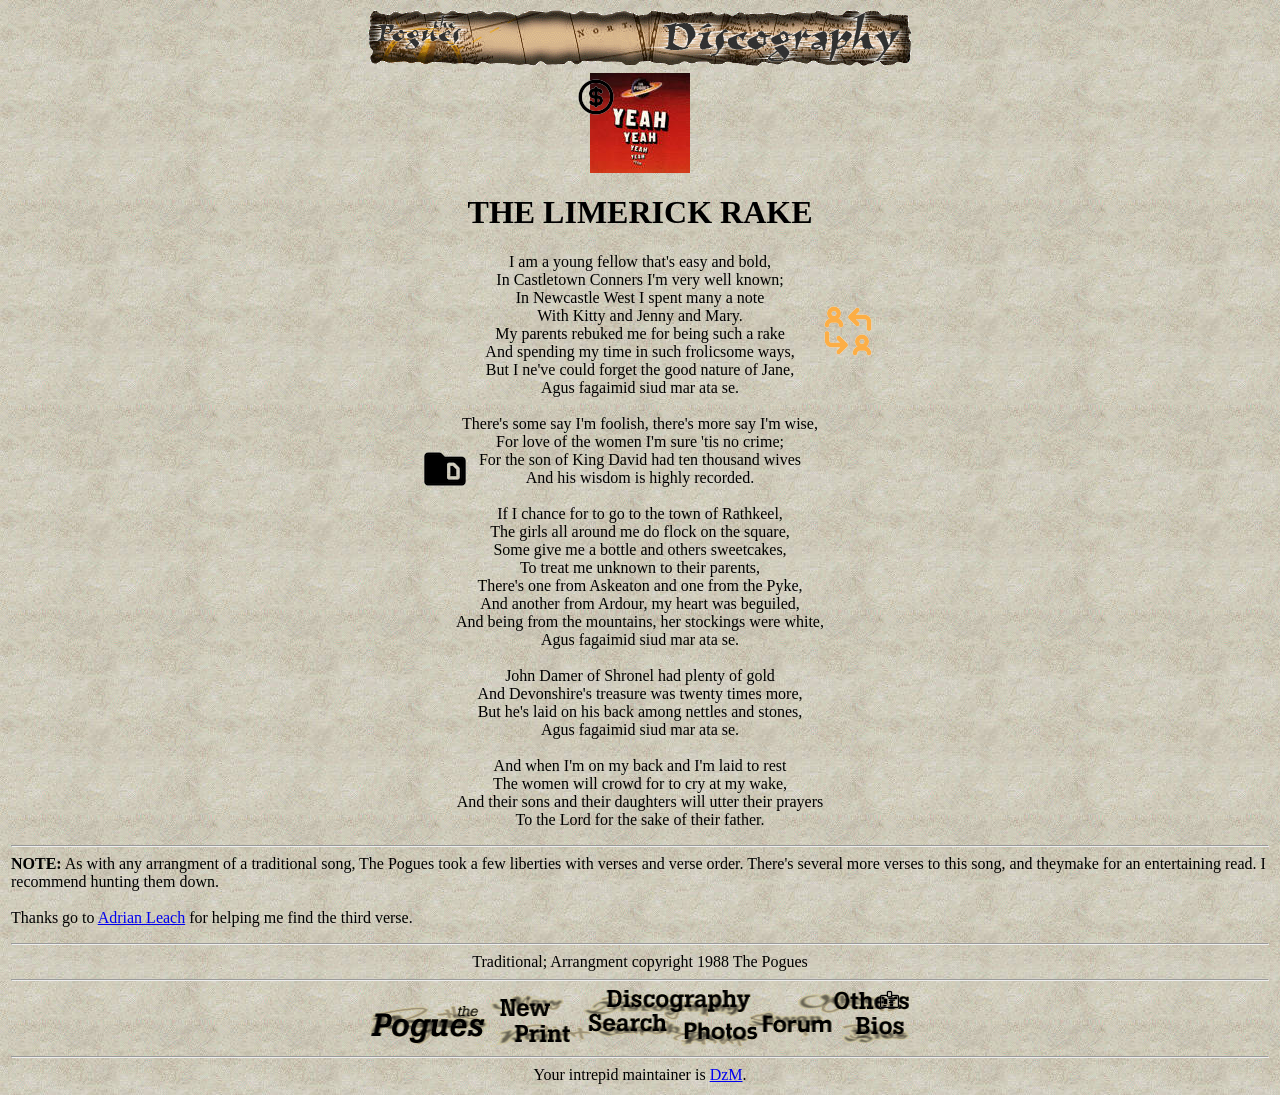  What do you see at coordinates (889, 999) in the screenshot?
I see `view user identification or credentials` at bounding box center [889, 999].